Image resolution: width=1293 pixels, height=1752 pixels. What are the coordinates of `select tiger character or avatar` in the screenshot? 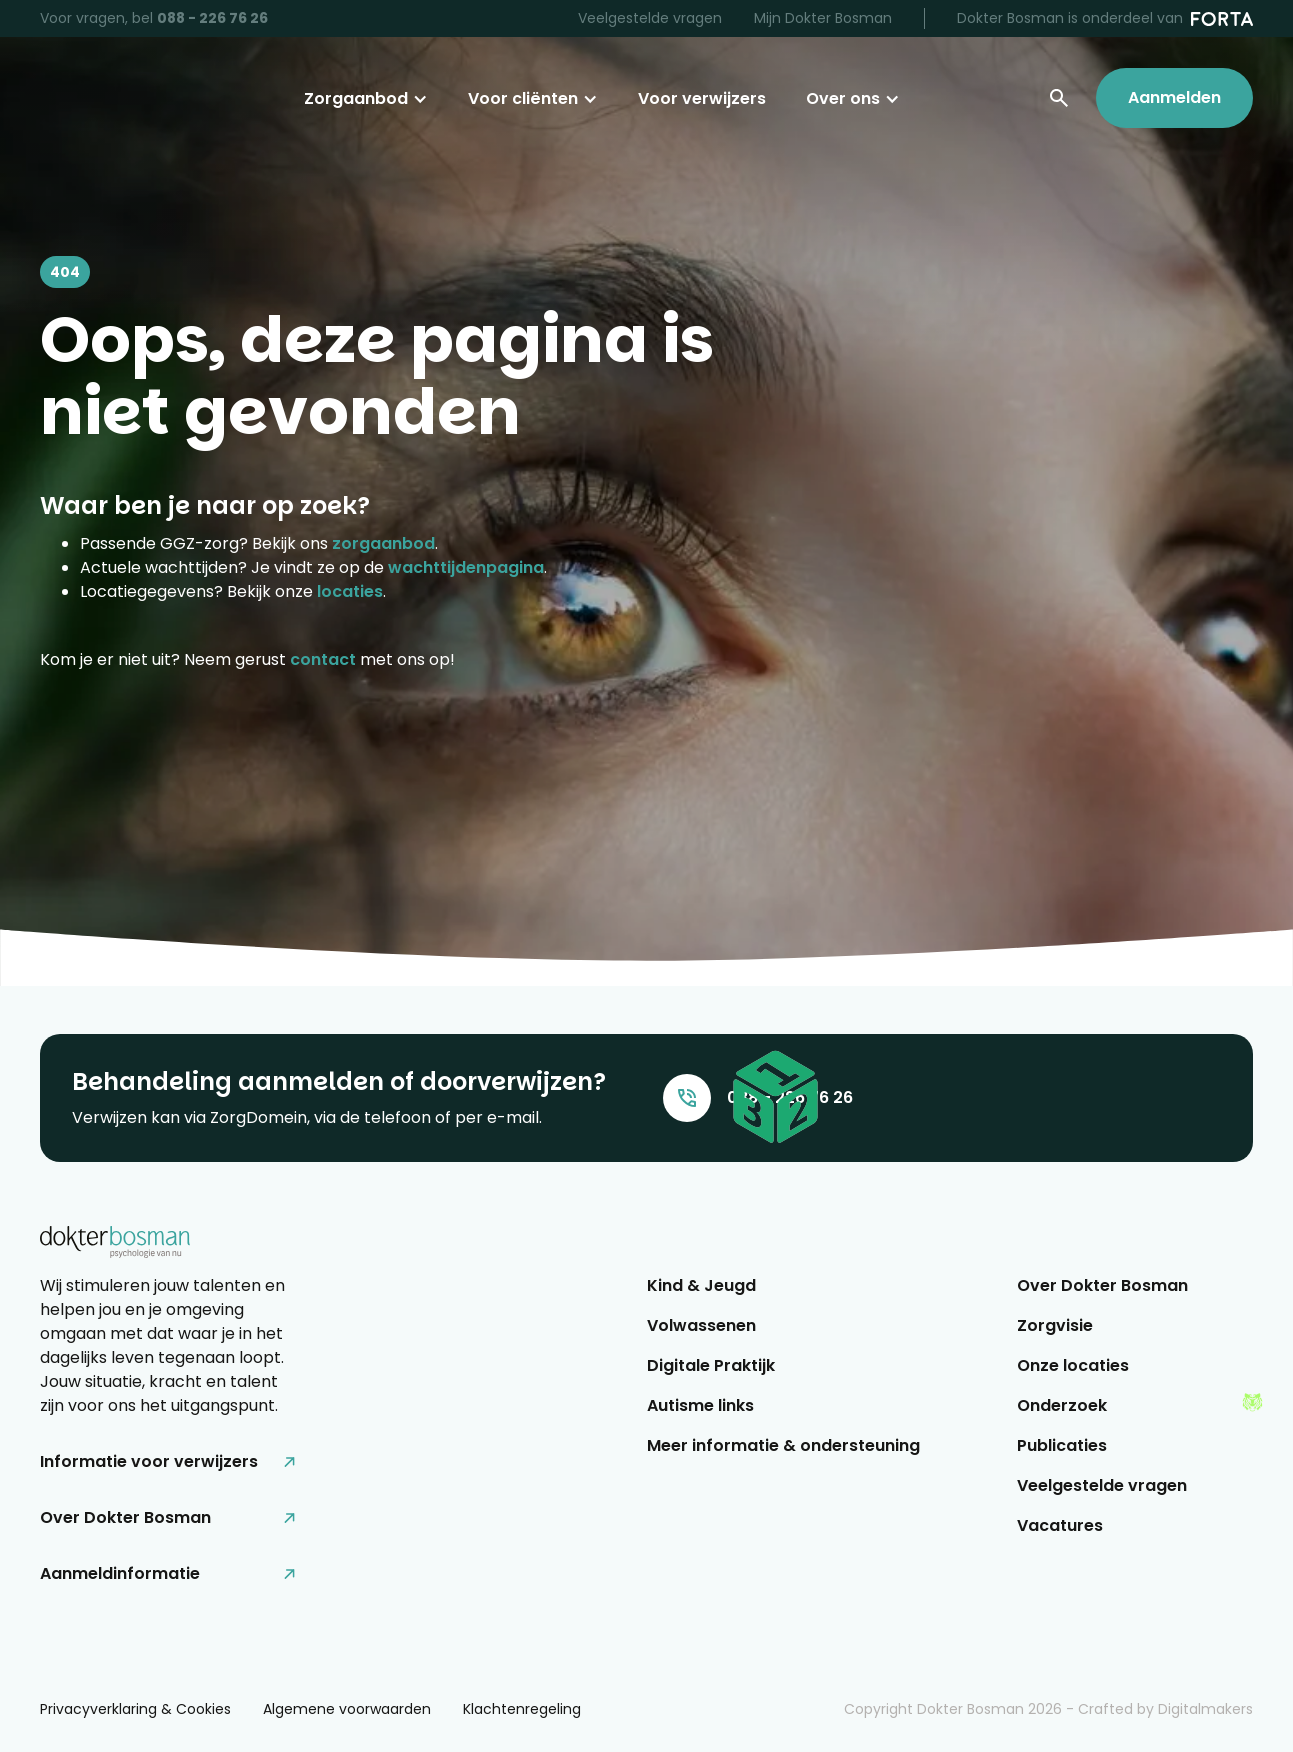 It's located at (1252, 1402).